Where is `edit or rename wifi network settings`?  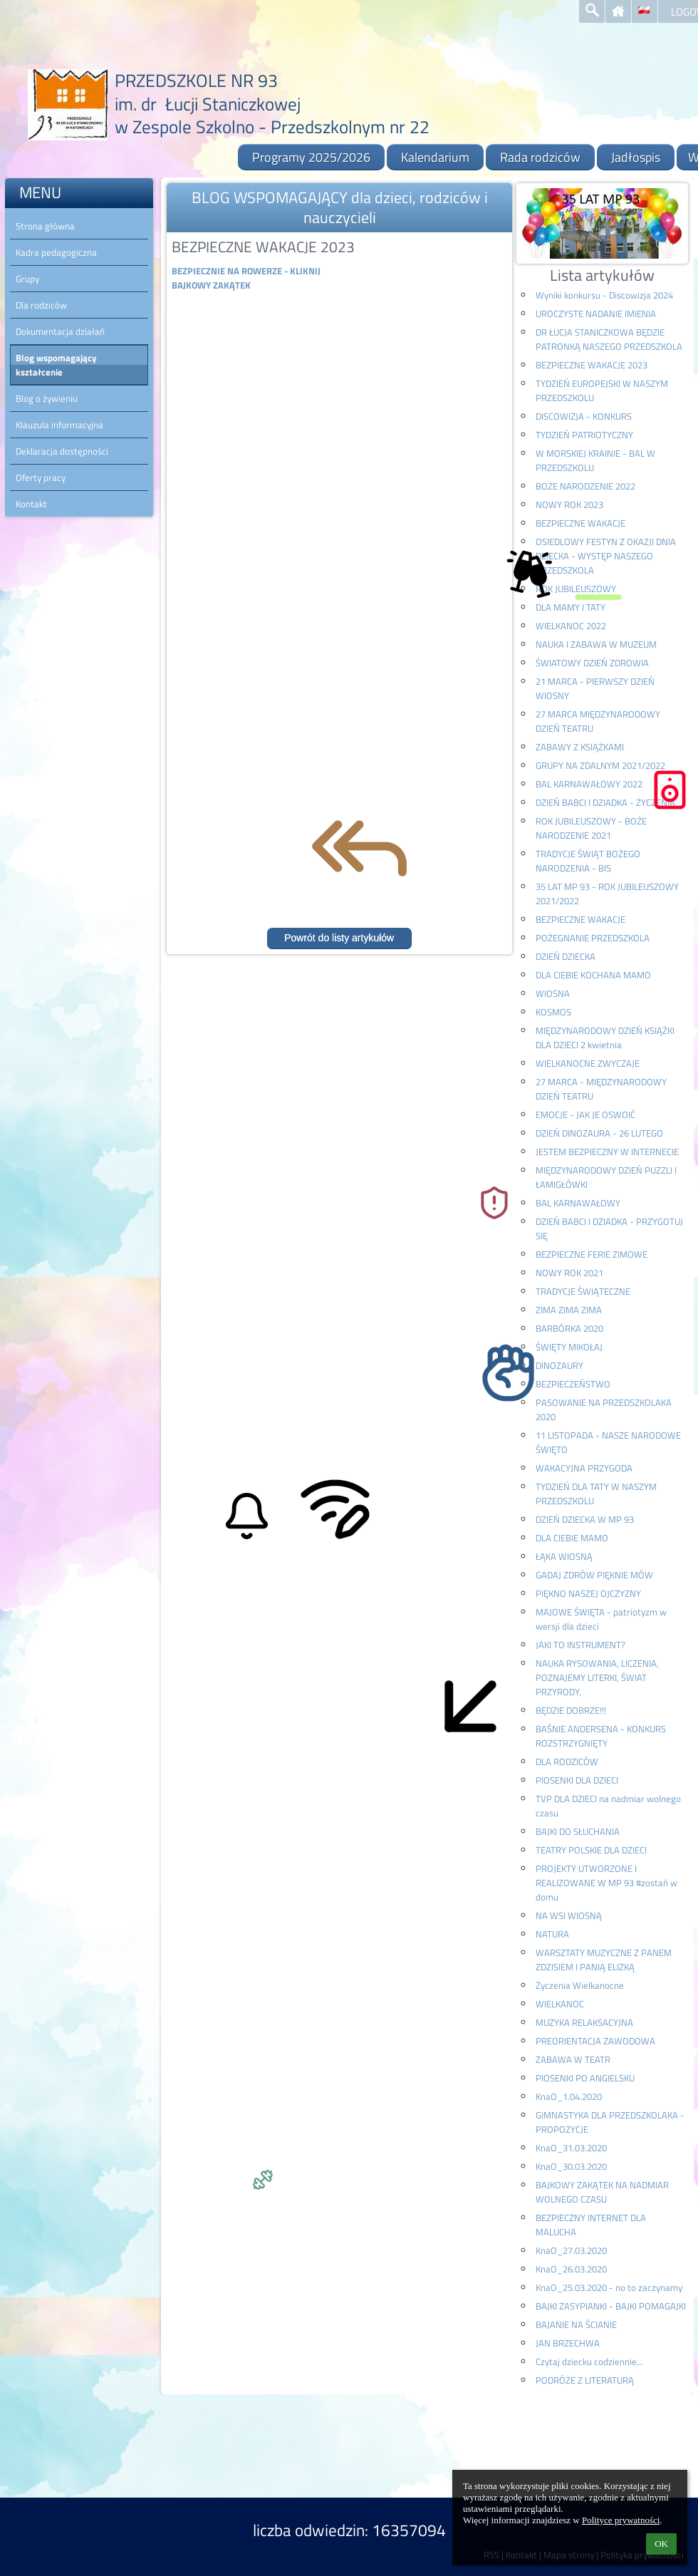 edit or rename wifi network settings is located at coordinates (335, 1504).